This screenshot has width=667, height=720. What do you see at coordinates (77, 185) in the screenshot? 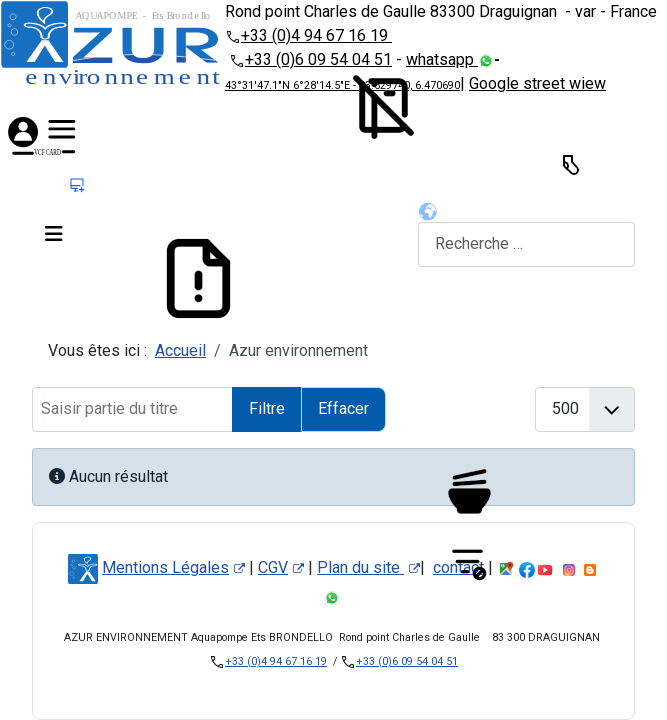
I see `add a new desktop device` at bounding box center [77, 185].